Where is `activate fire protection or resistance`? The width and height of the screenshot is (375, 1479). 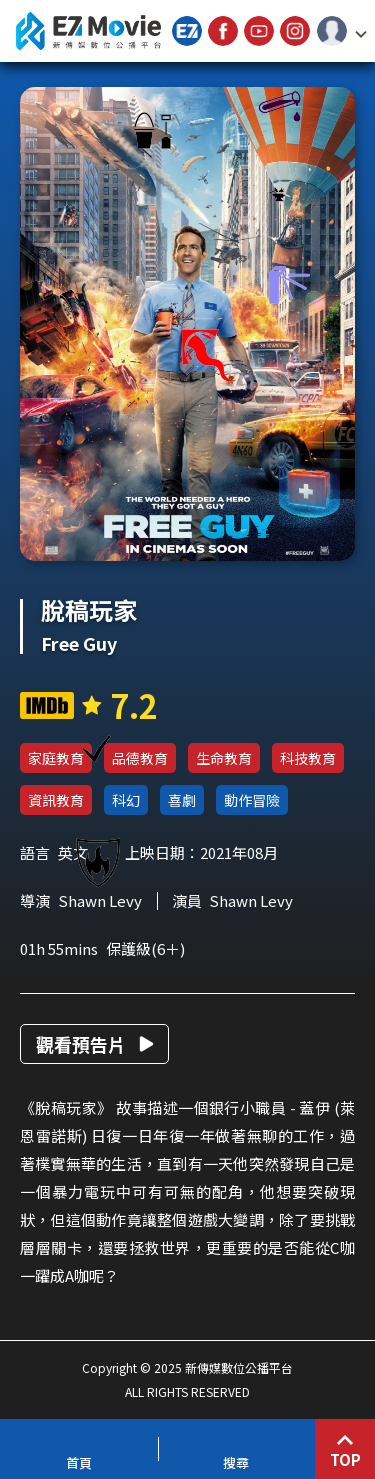
activate fire protection or resistance is located at coordinates (98, 863).